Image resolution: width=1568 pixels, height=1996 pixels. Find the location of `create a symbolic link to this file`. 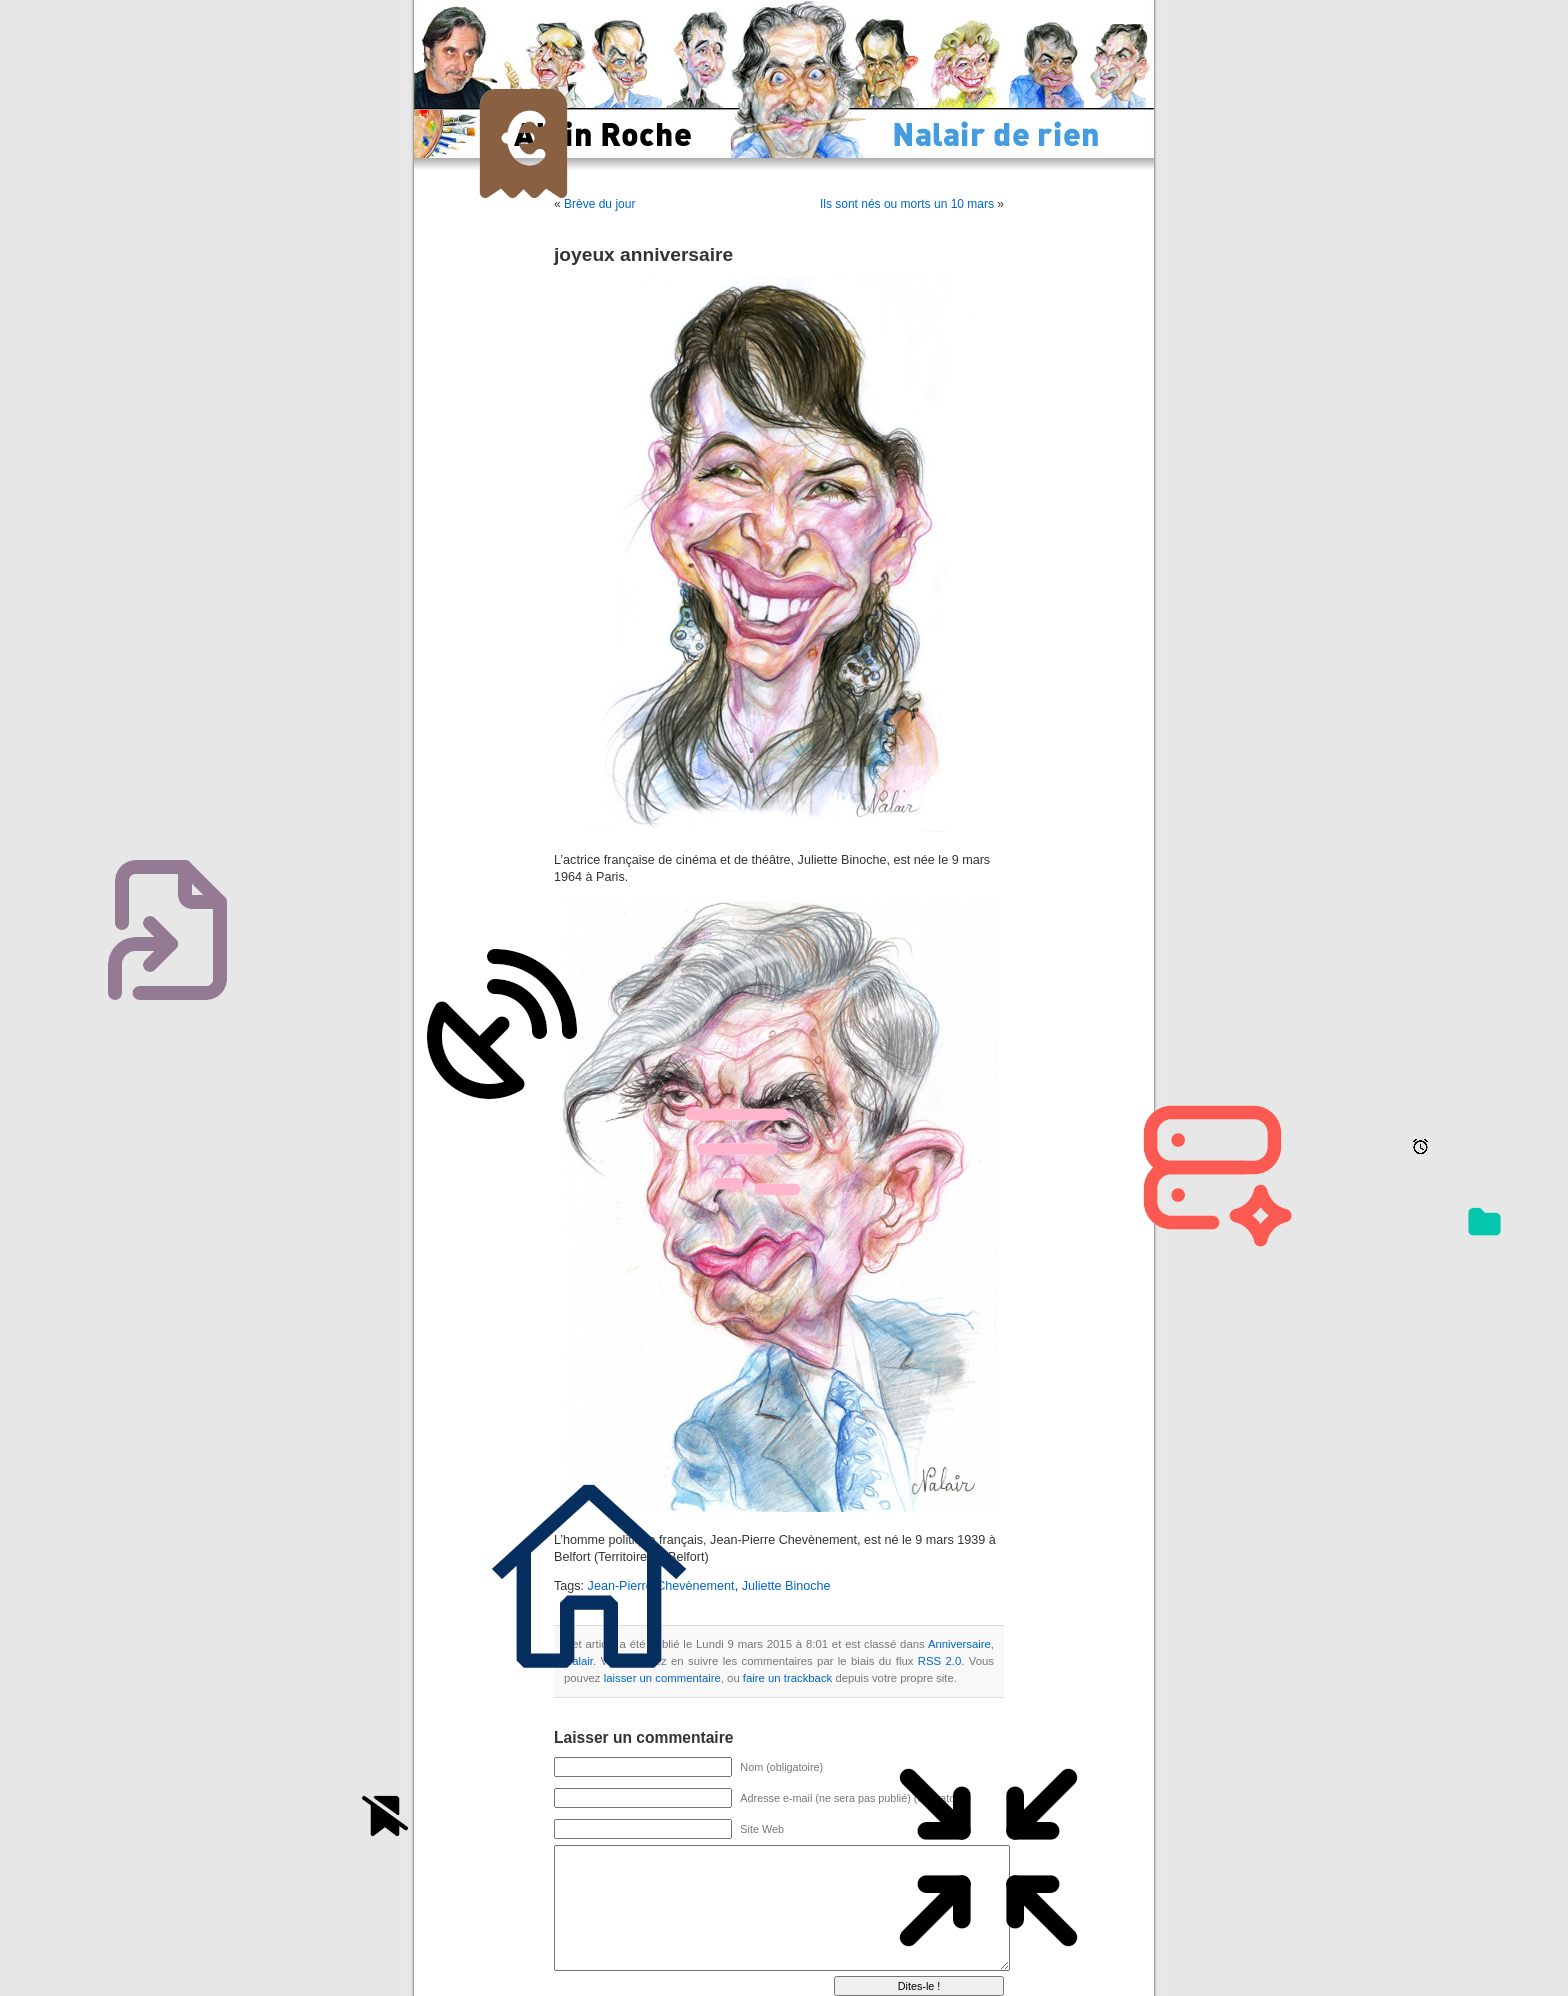

create a symbolic link to this file is located at coordinates (171, 930).